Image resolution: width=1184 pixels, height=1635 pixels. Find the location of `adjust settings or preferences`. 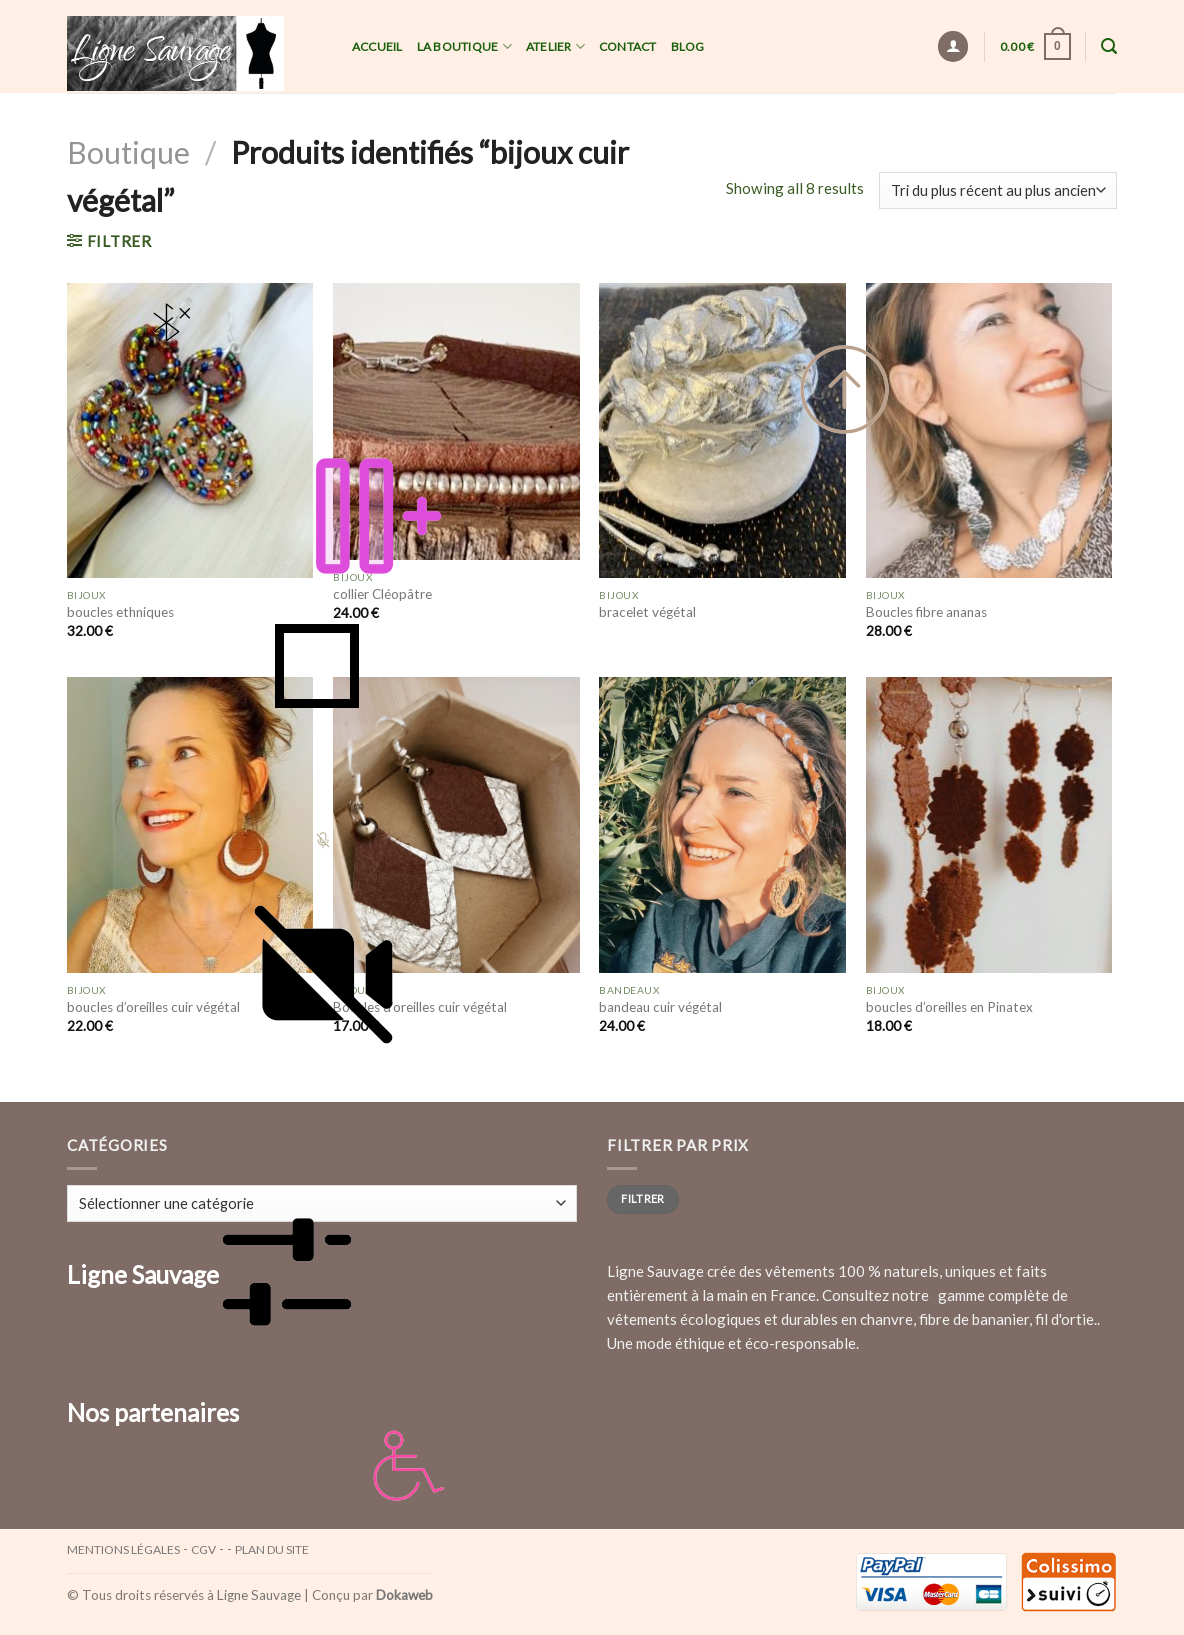

adjust settings or preferences is located at coordinates (287, 1272).